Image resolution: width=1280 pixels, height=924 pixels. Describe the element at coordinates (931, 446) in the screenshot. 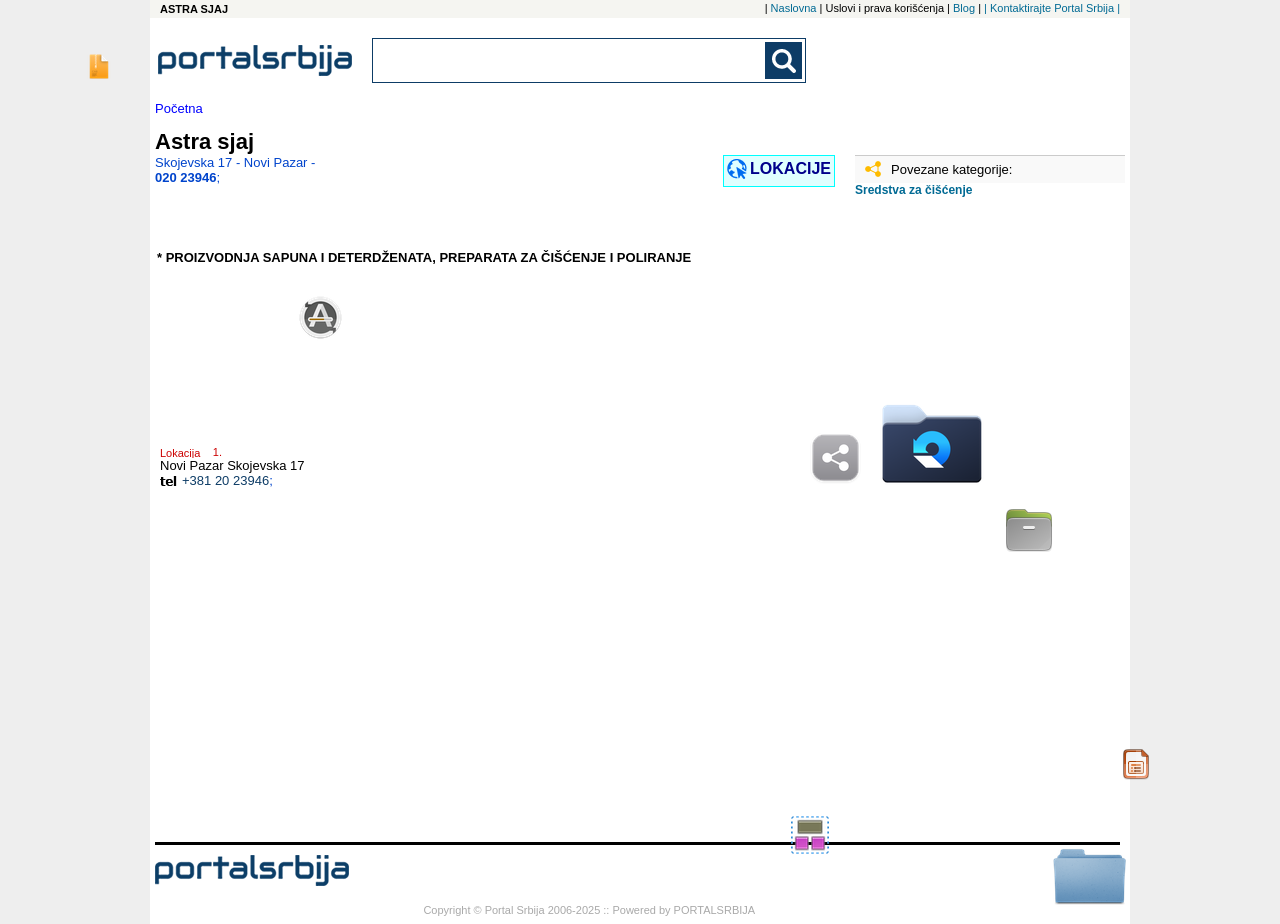

I see `open wondershare repairit files folder` at that location.